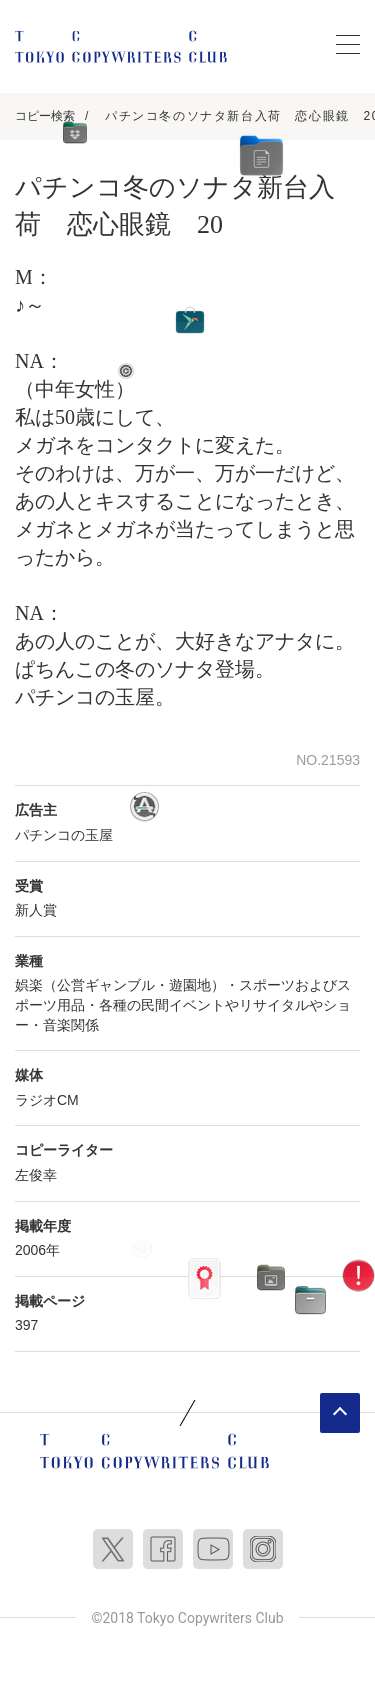 The width and height of the screenshot is (375, 1689). Describe the element at coordinates (75, 132) in the screenshot. I see `open your dropbox synced folder` at that location.